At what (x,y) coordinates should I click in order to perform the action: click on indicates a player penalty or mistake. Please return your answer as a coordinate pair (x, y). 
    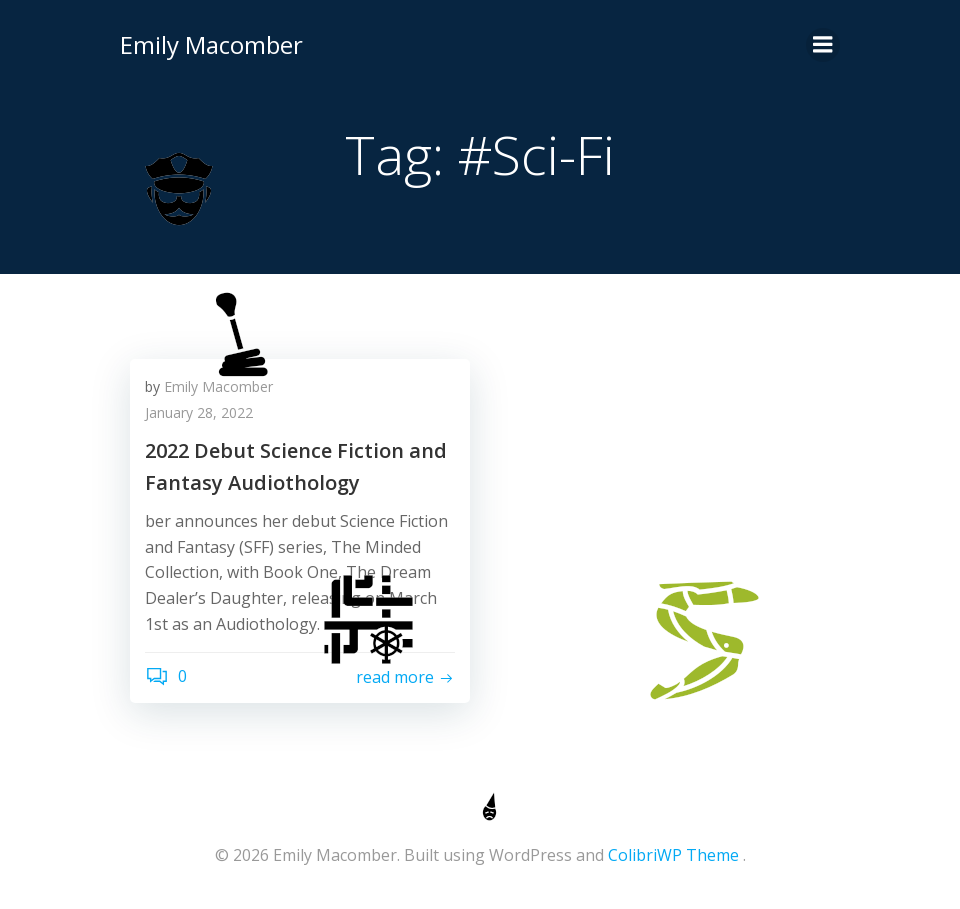
    Looking at the image, I should click on (489, 806).